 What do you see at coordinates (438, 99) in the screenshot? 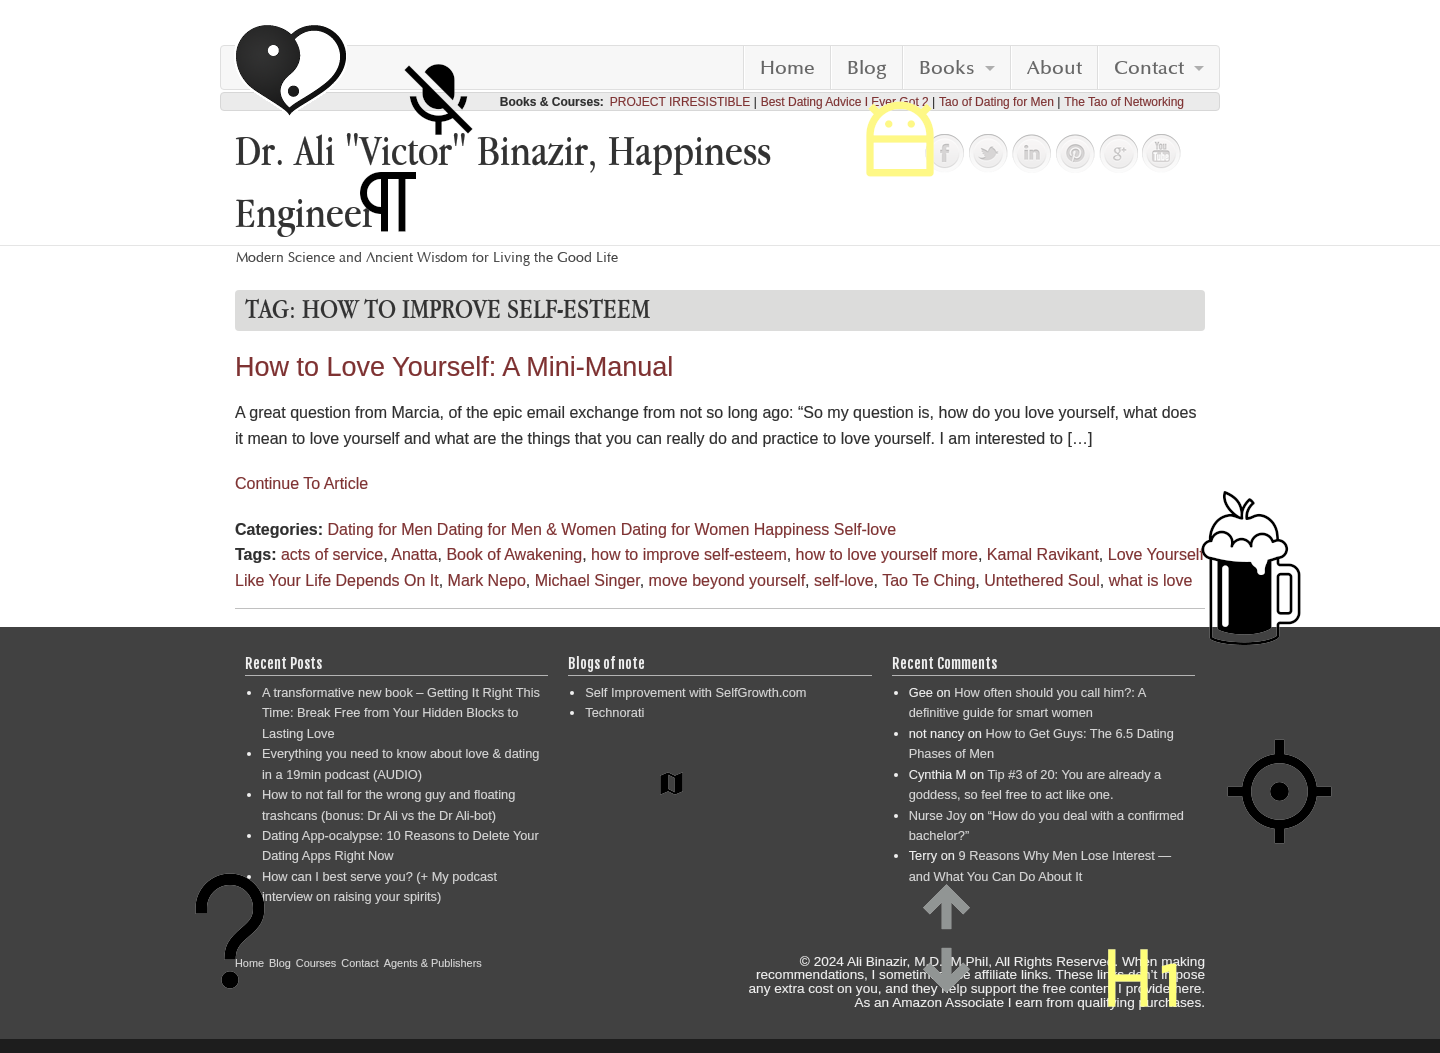
I see `microphone is muted` at bounding box center [438, 99].